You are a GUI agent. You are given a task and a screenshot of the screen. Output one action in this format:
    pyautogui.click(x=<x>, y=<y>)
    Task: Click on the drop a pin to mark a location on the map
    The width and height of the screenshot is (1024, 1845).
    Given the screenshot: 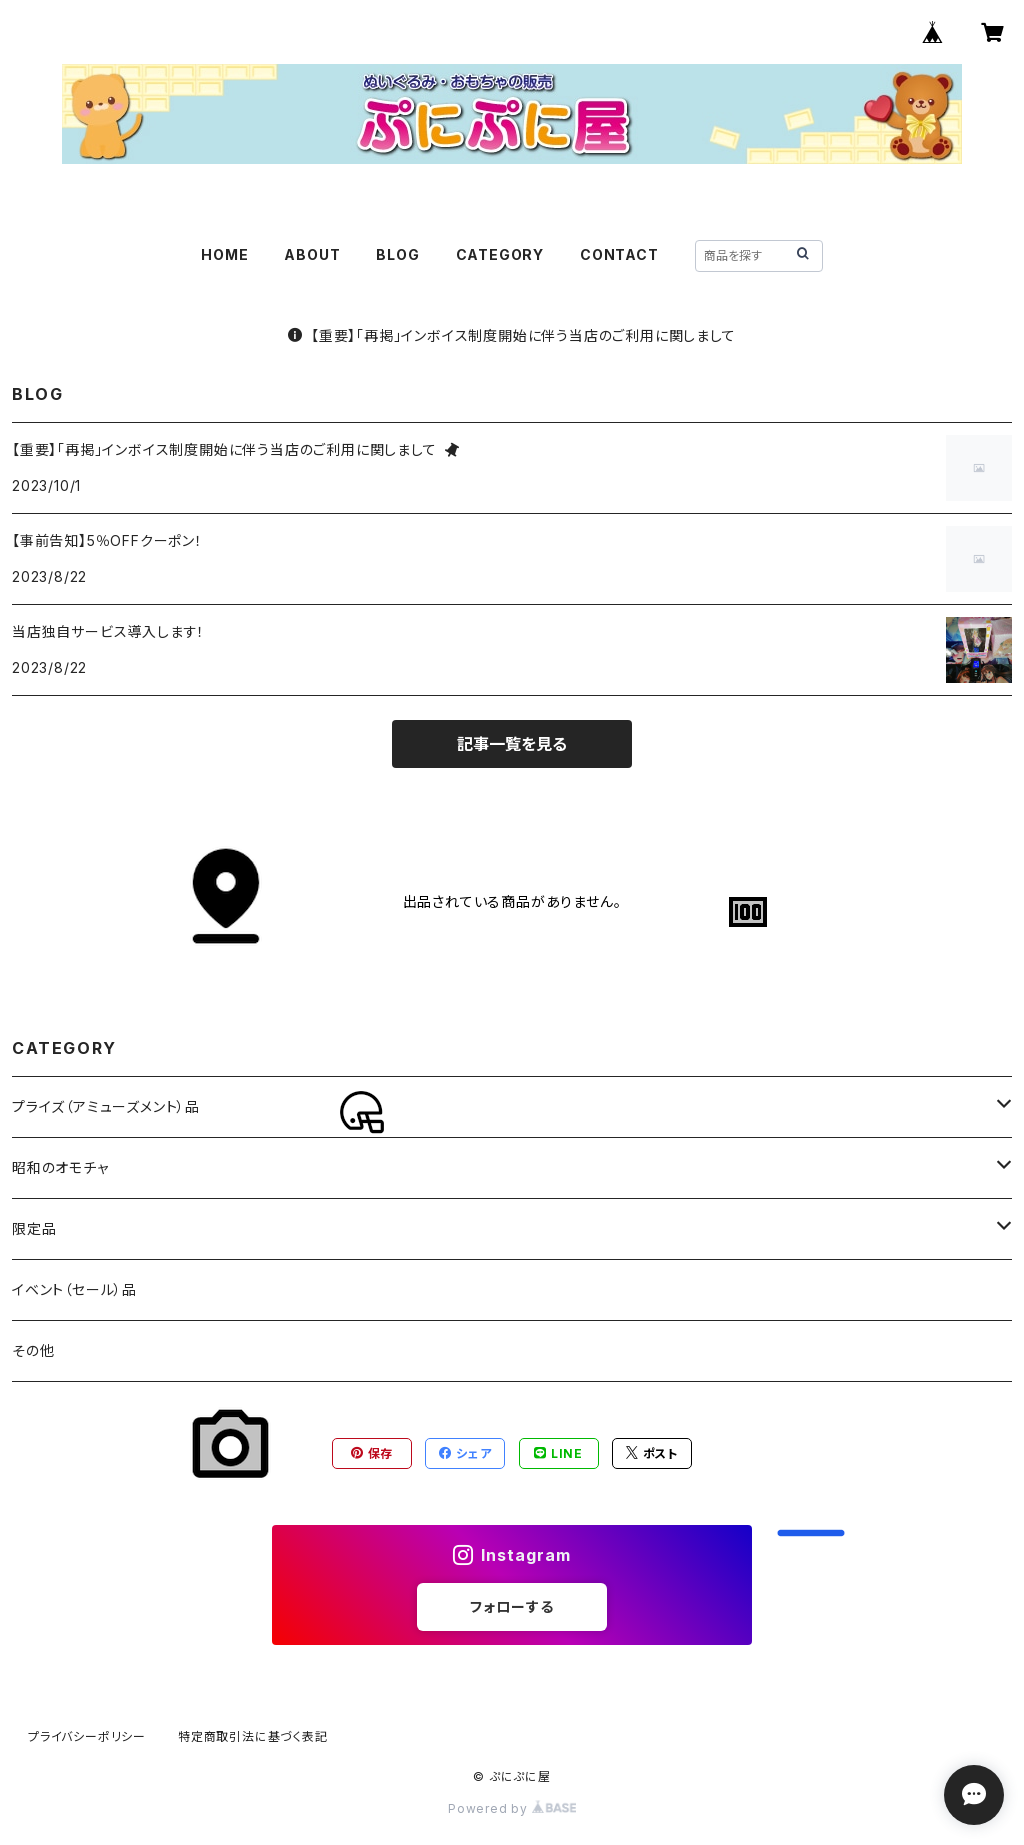 What is the action you would take?
    pyautogui.click(x=226, y=896)
    